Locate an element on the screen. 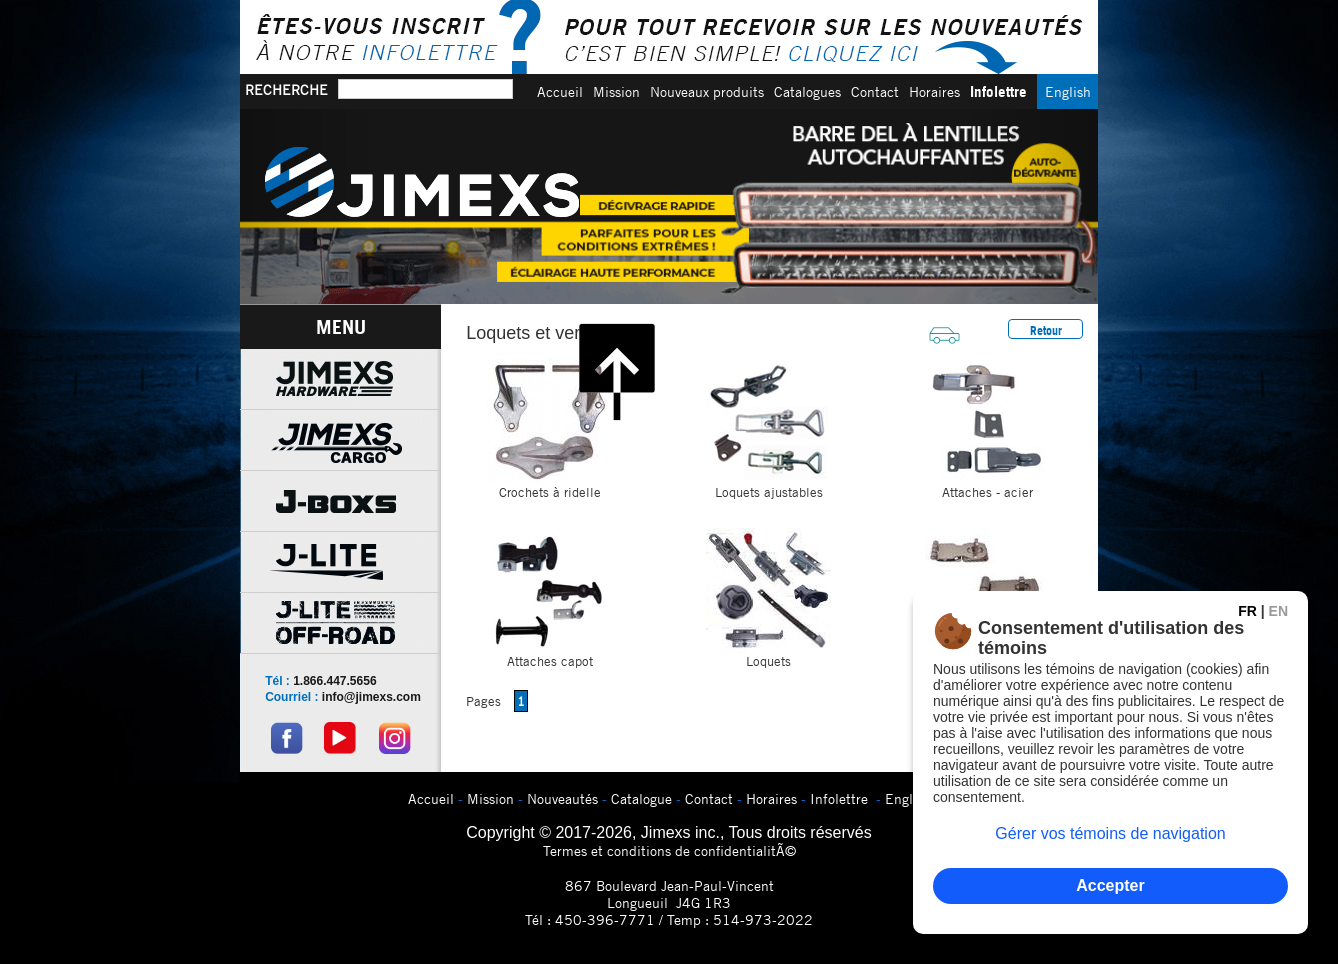 Image resolution: width=1338 pixels, height=964 pixels. access vehicle or car-related settings is located at coordinates (944, 334).